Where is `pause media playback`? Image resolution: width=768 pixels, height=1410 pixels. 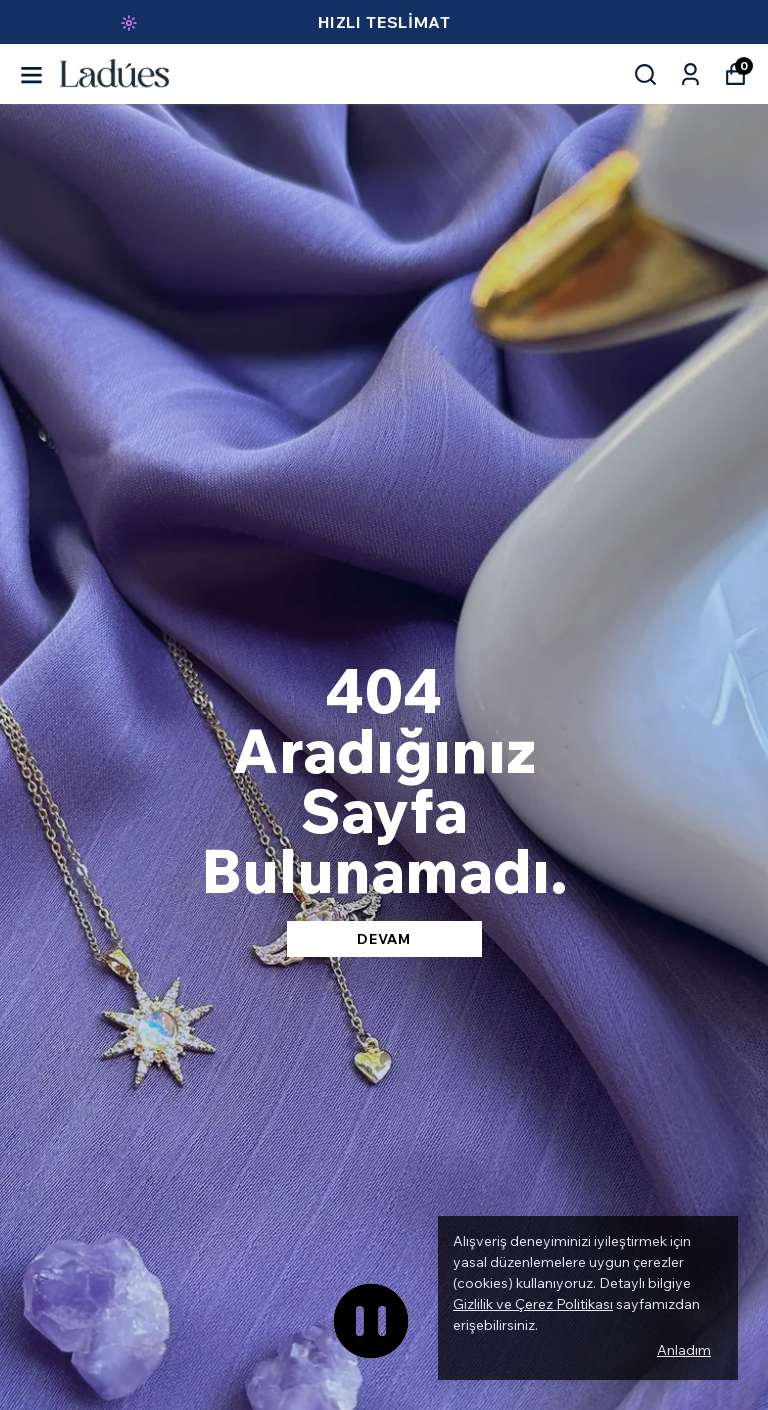 pause media playback is located at coordinates (371, 1321).